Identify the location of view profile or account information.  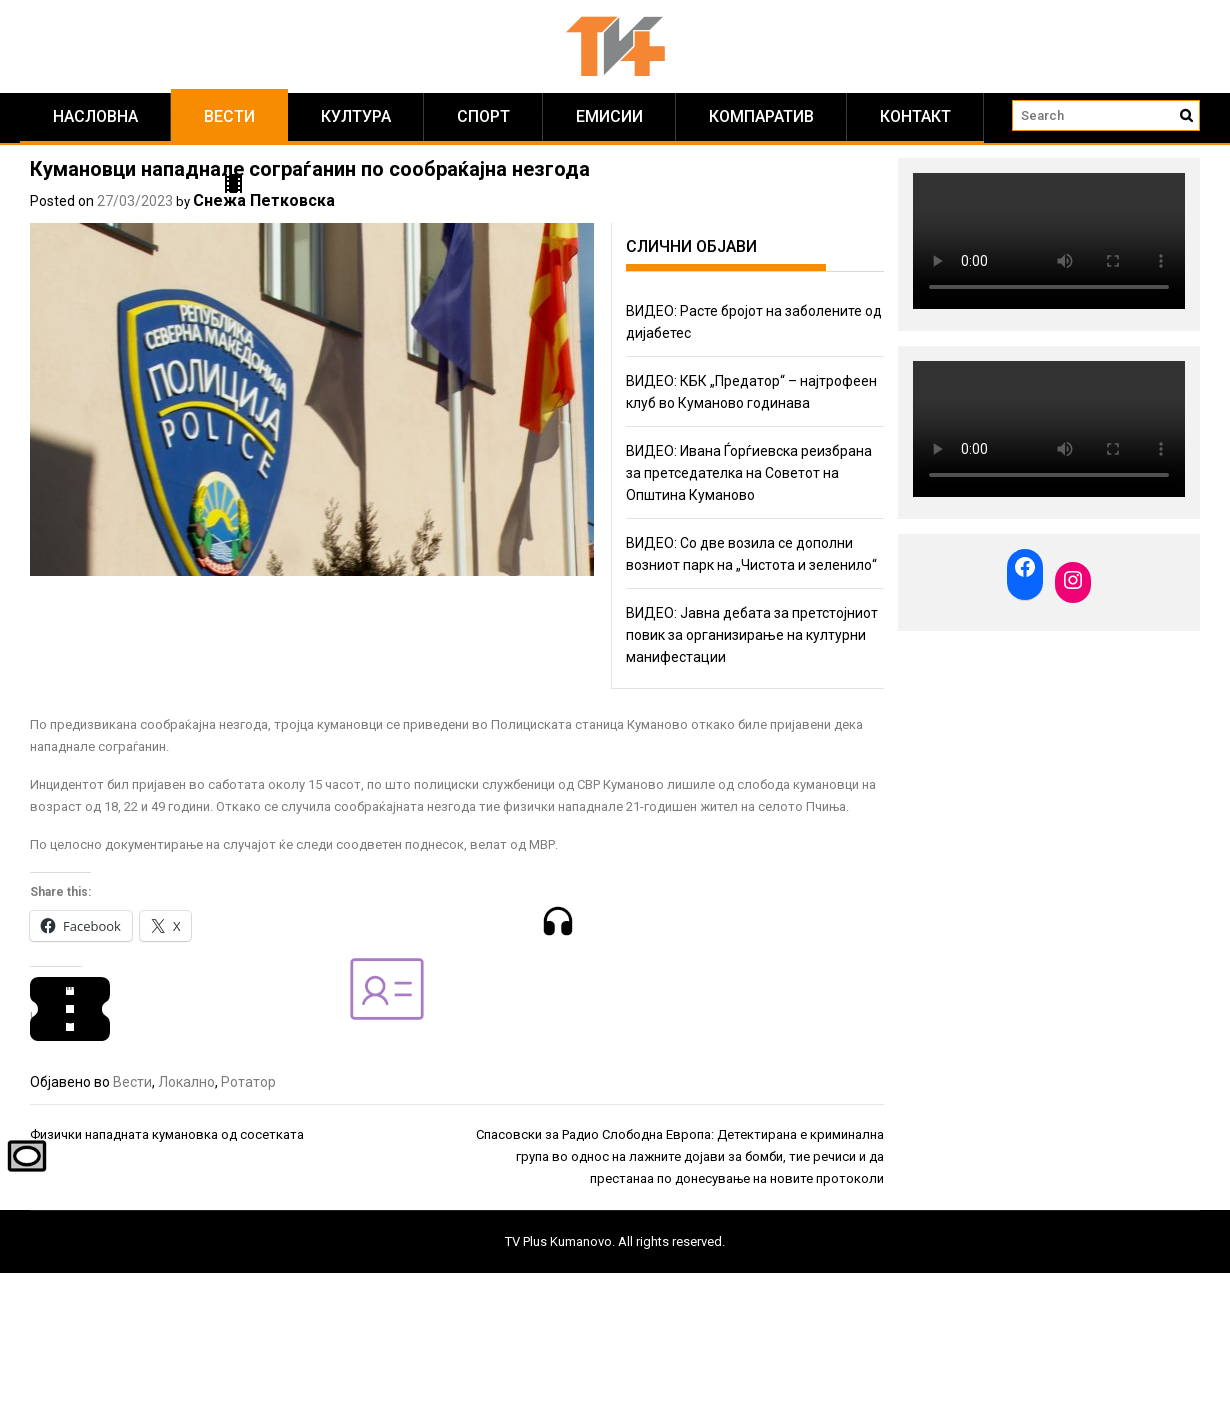
(387, 989).